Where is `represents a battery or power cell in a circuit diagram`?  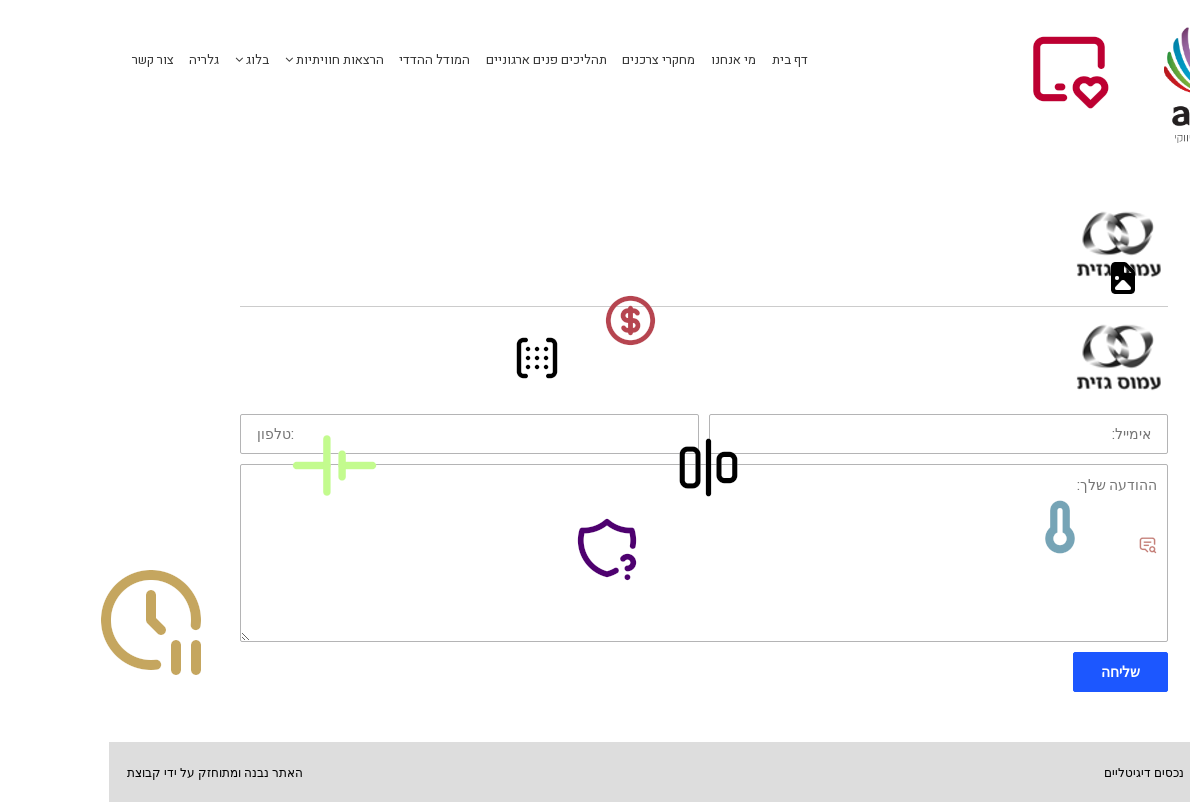 represents a battery or power cell in a circuit diagram is located at coordinates (334, 465).